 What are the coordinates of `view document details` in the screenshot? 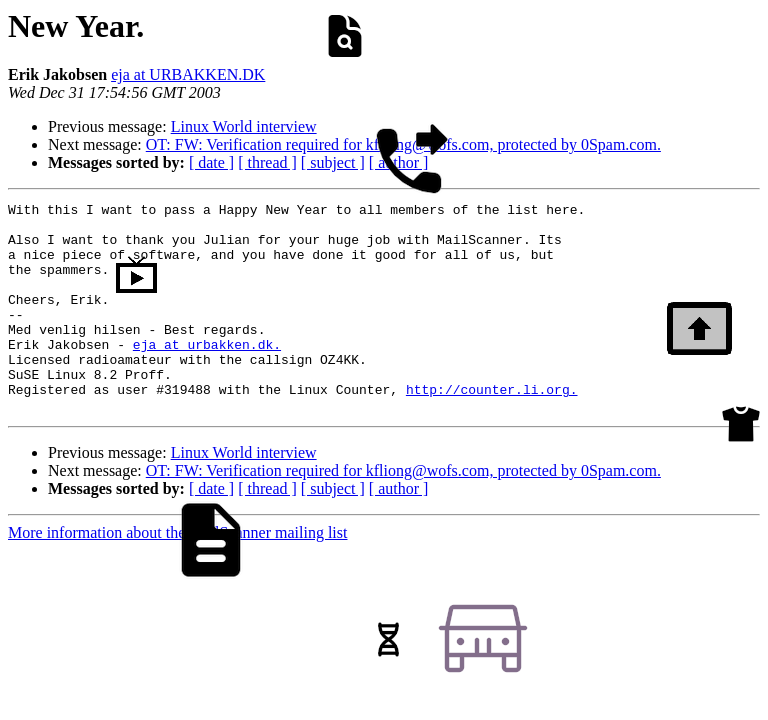 It's located at (211, 540).